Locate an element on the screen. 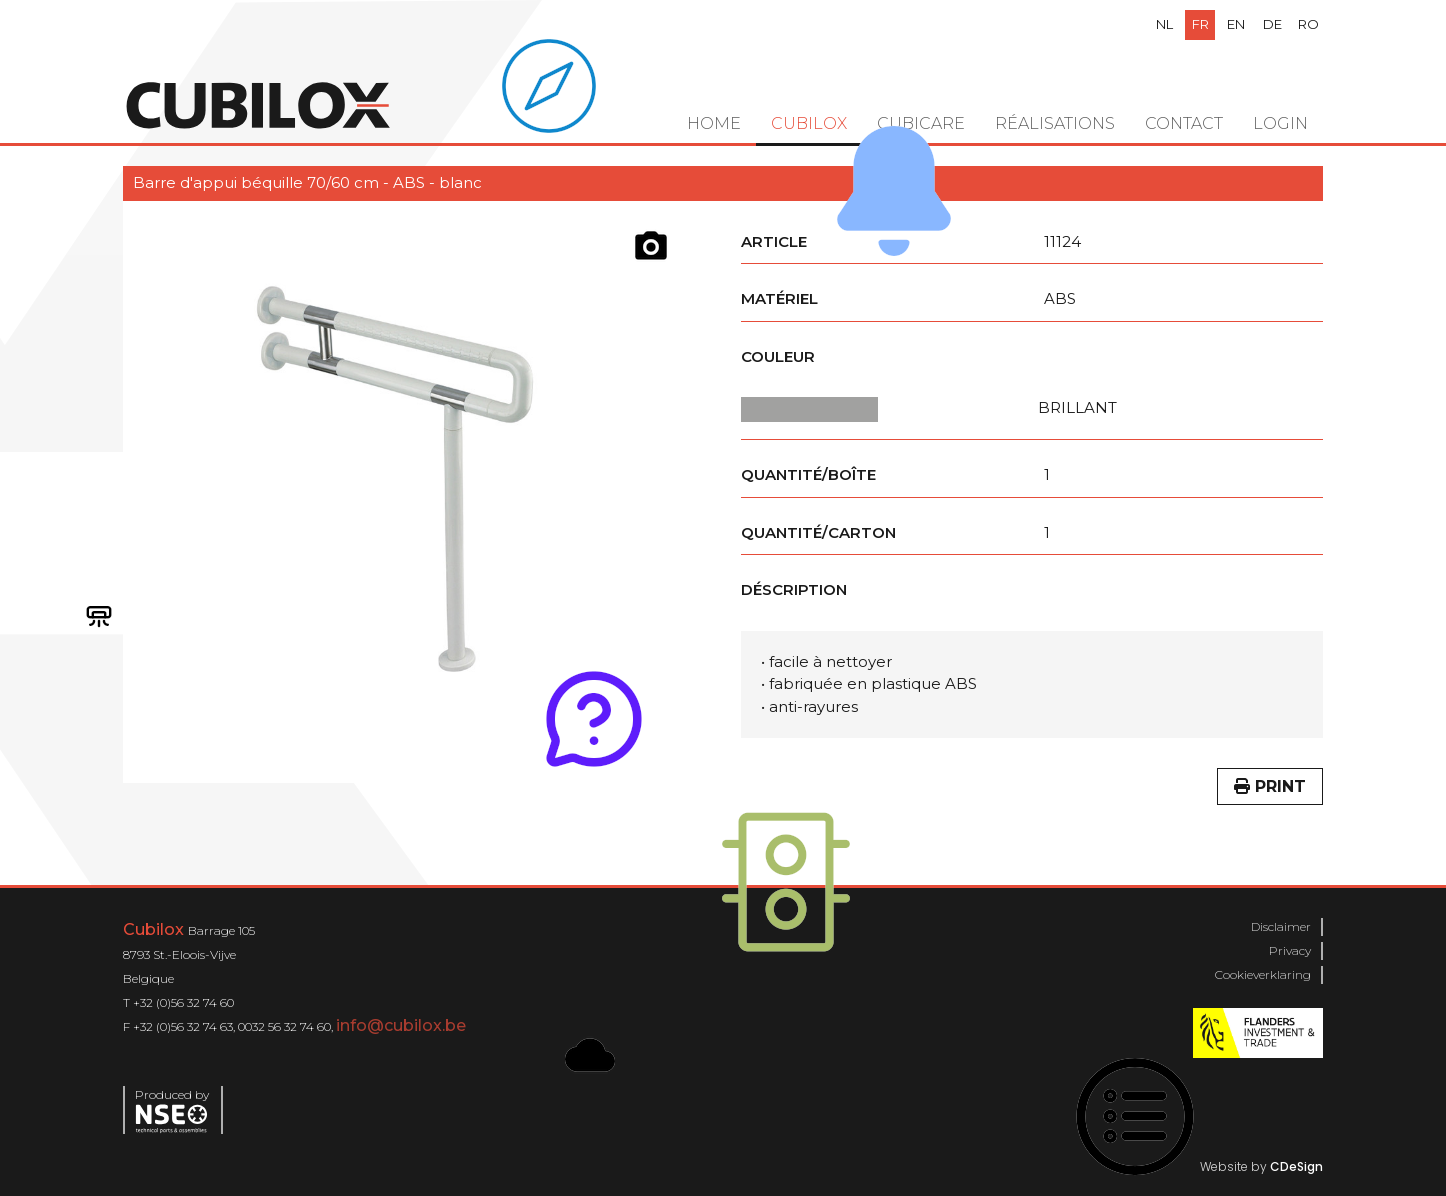 The width and height of the screenshot is (1446, 1196). access help or support chat is located at coordinates (594, 719).